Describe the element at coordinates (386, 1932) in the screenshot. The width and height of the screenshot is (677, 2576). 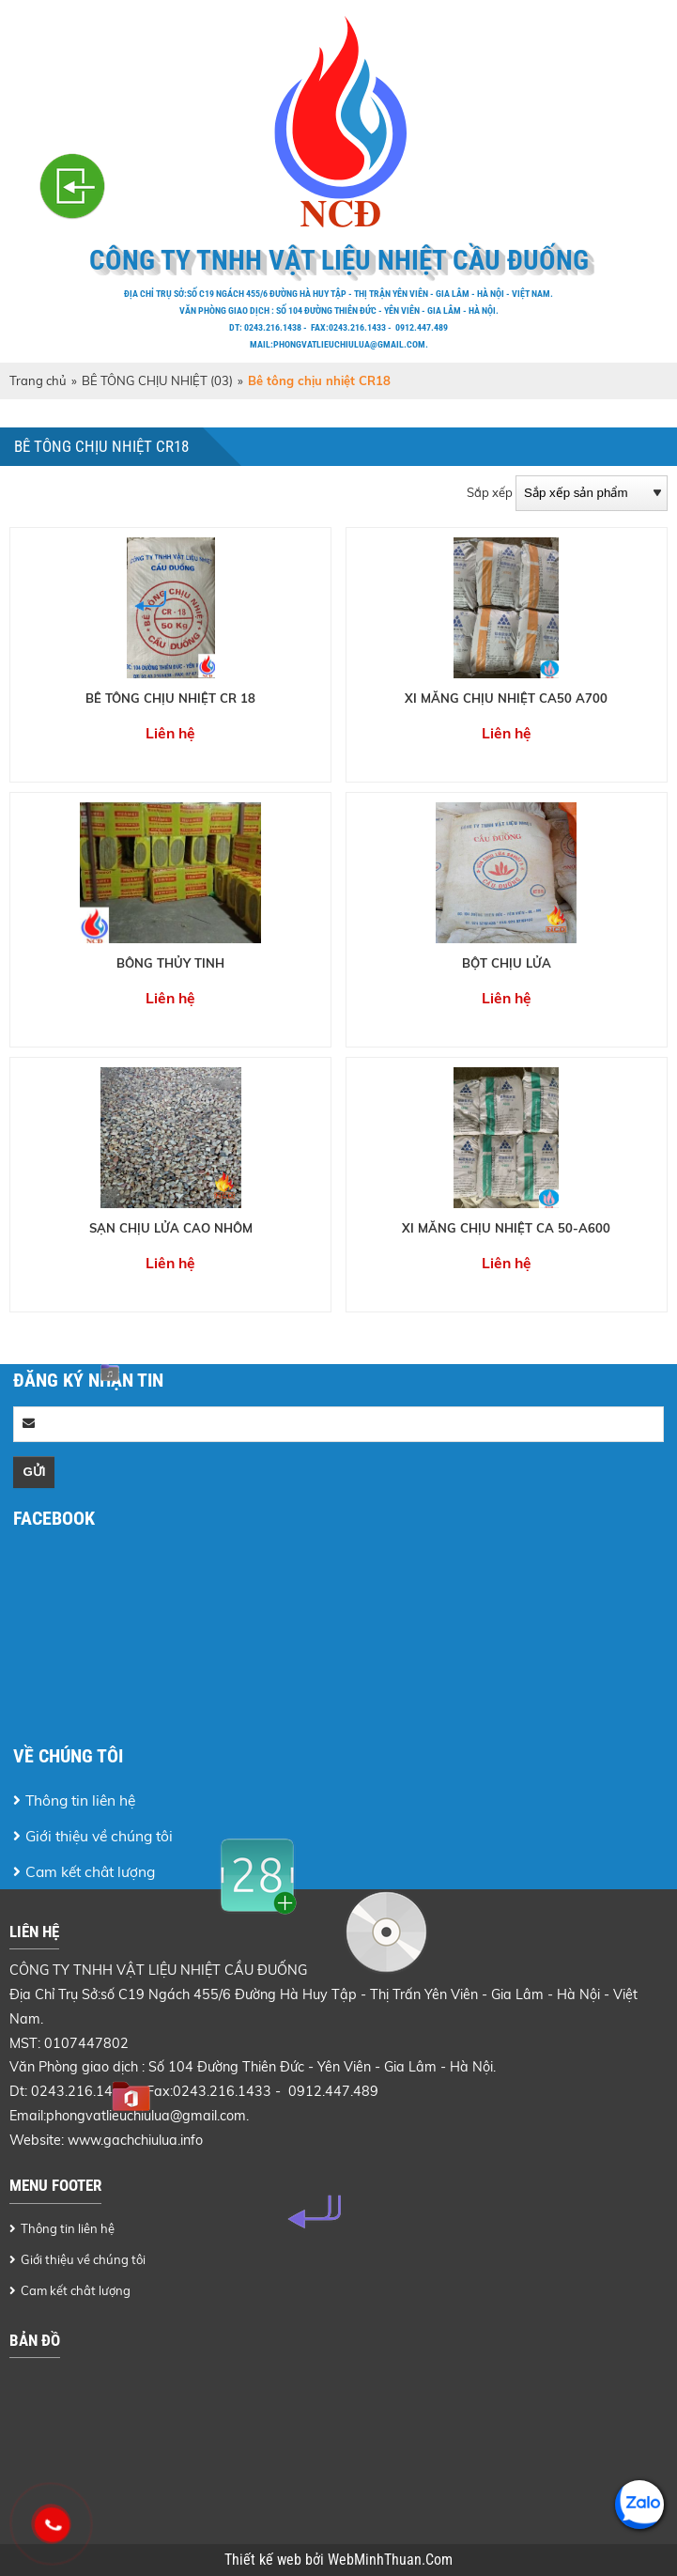
I see `indicates a DVD-RAM disc or optical media device` at that location.